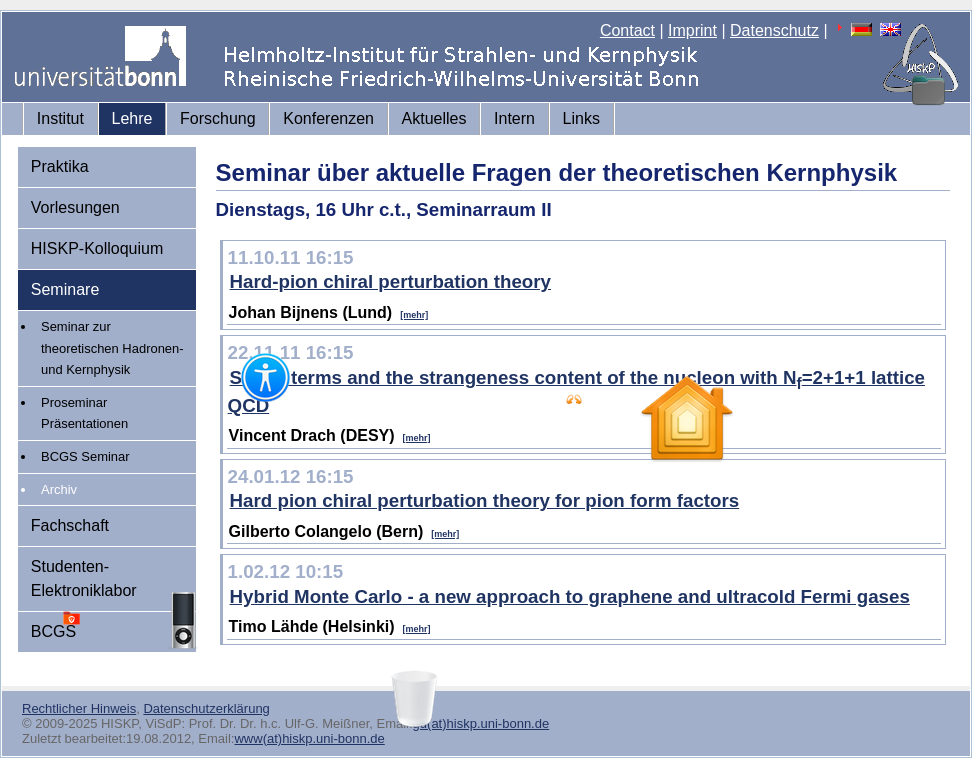  I want to click on iPod nano device in your connected devices, so click(183, 621).